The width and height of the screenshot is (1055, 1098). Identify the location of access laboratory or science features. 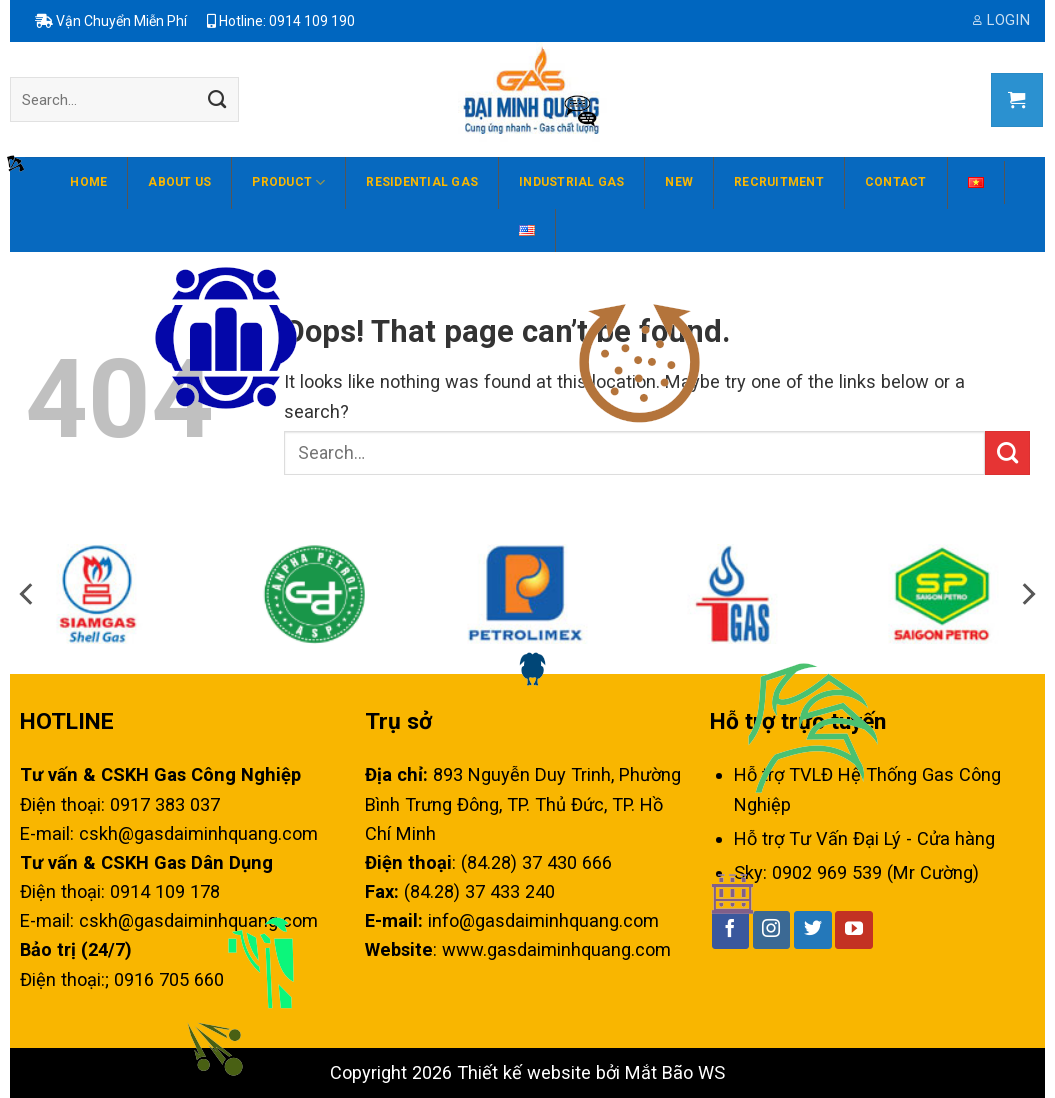
(732, 893).